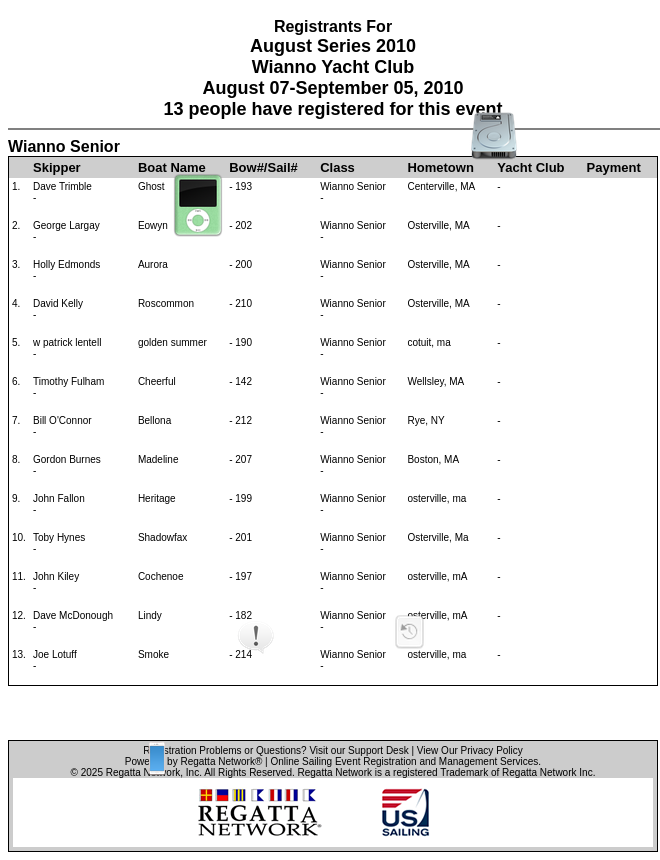 This screenshot has height=860, width=660. I want to click on access startup disk settings, so click(494, 137).